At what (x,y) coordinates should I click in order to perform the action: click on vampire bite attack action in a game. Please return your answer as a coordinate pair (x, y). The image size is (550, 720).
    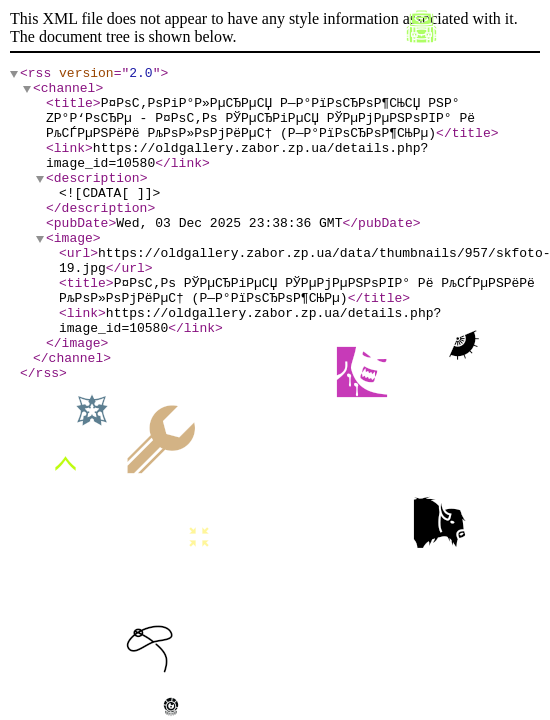
    Looking at the image, I should click on (362, 372).